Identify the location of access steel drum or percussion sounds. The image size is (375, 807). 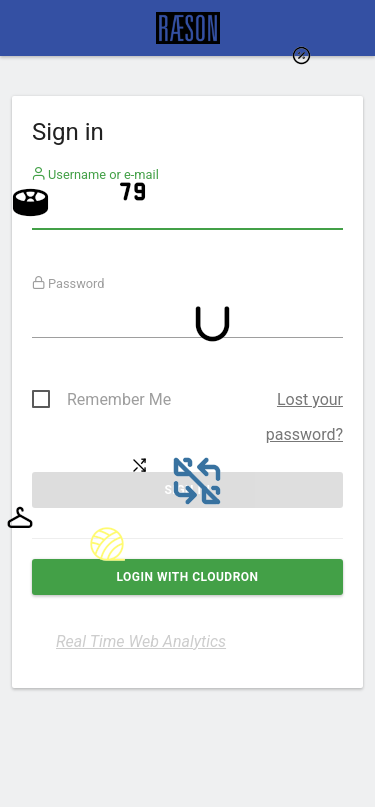
(30, 202).